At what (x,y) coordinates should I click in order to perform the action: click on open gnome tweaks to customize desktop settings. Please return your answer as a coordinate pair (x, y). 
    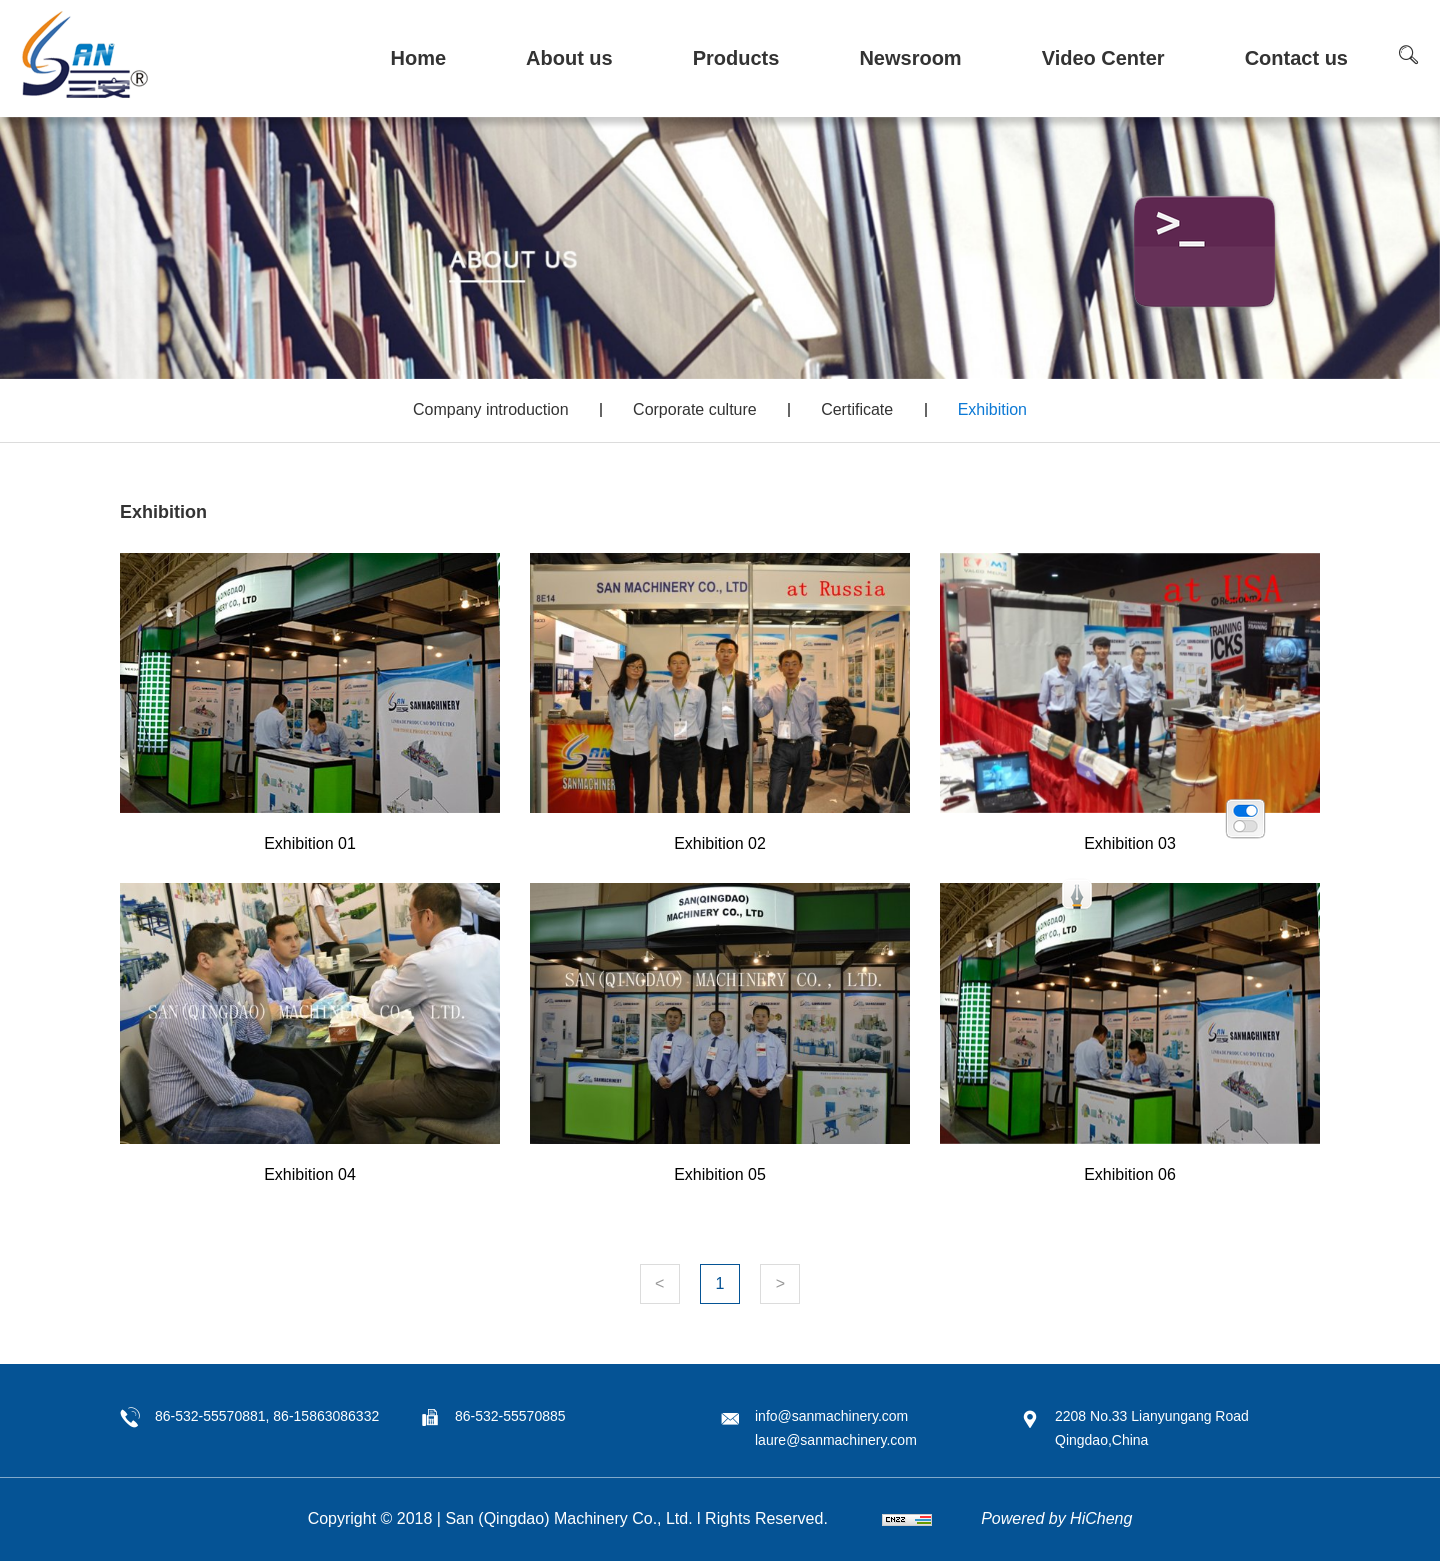
    Looking at the image, I should click on (1245, 818).